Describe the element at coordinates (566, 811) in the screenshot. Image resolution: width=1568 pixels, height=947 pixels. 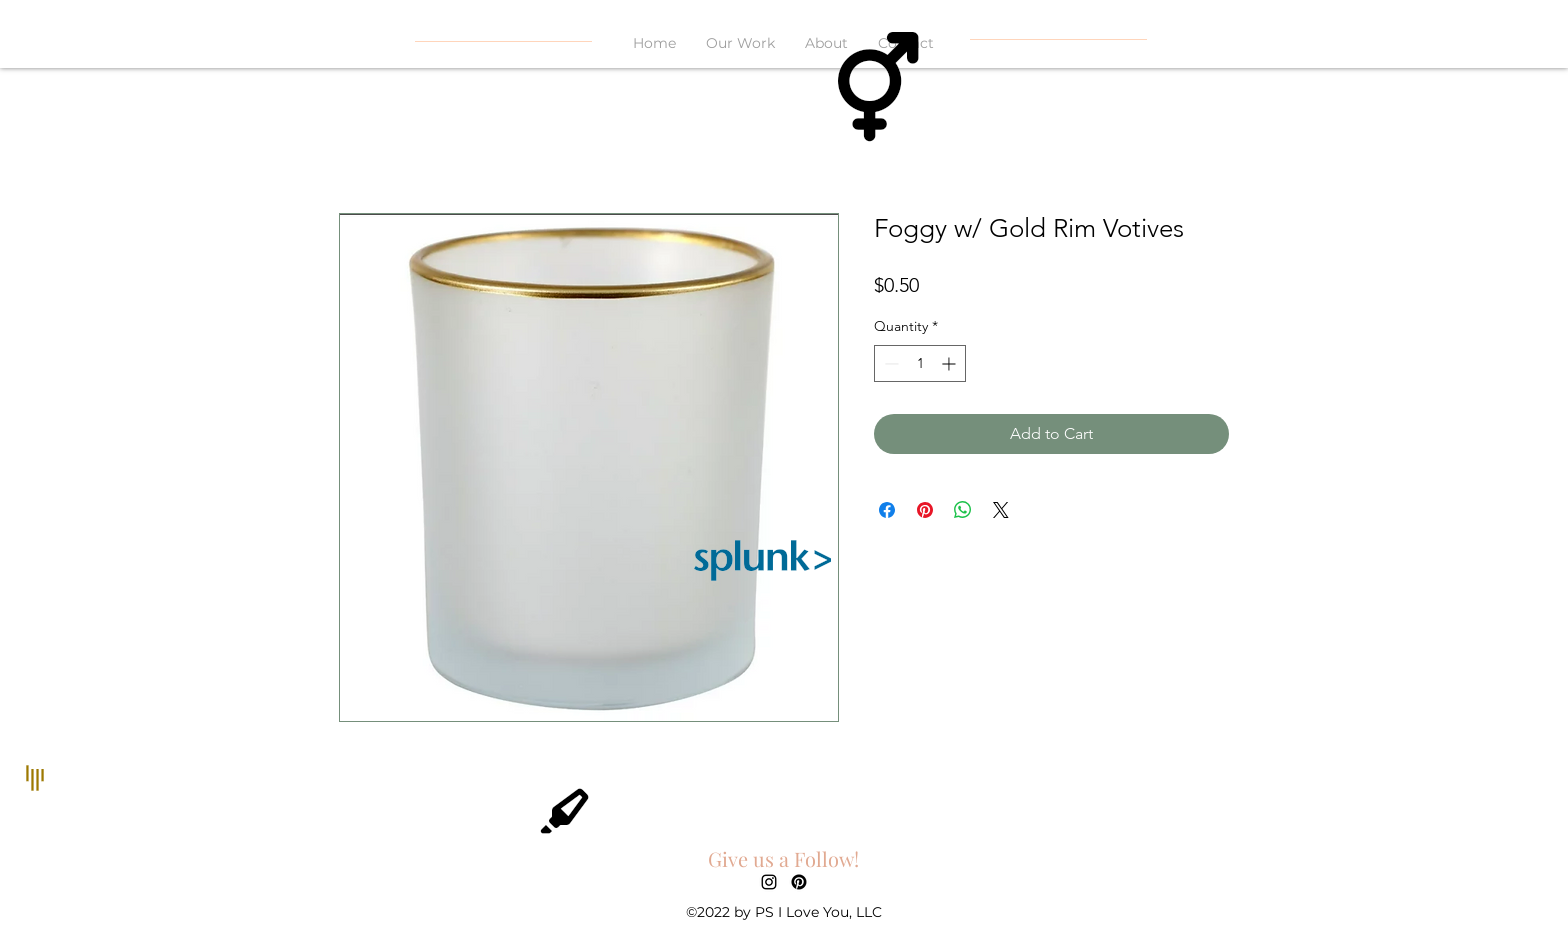
I see `highlight or mark up text` at that location.